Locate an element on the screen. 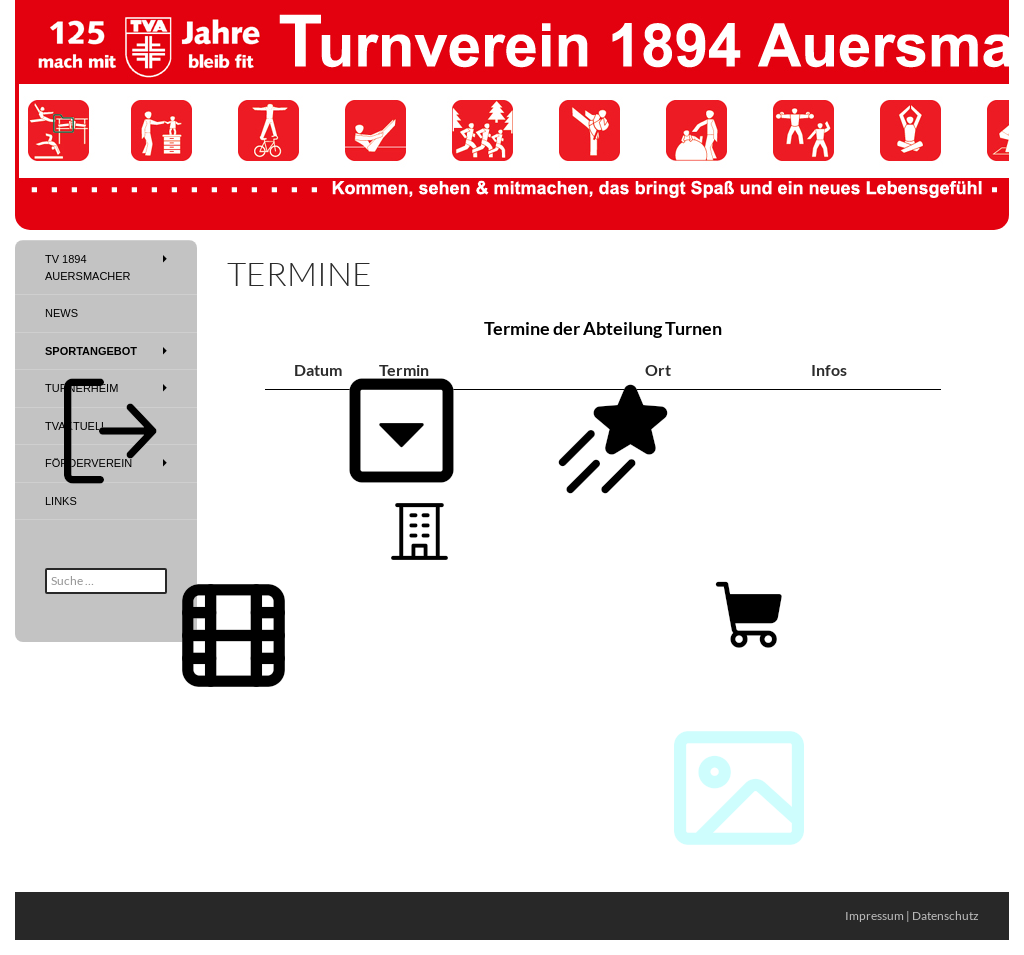 The height and width of the screenshot is (955, 1024). open folder or directory is located at coordinates (63, 123).